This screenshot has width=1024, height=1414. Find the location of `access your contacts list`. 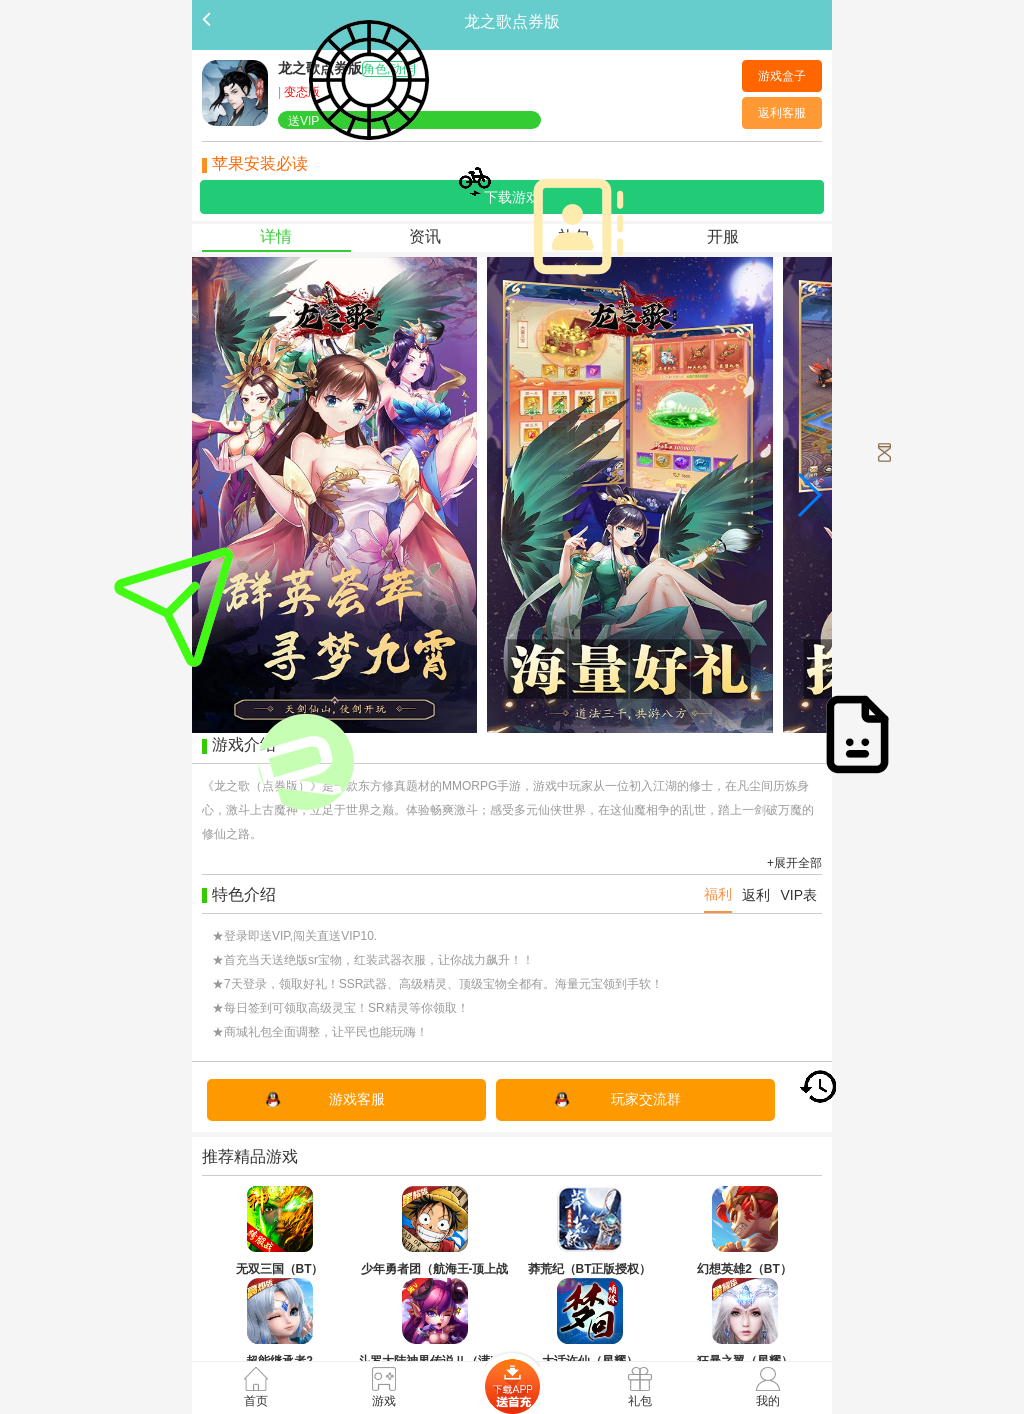

access your contacts list is located at coordinates (575, 226).